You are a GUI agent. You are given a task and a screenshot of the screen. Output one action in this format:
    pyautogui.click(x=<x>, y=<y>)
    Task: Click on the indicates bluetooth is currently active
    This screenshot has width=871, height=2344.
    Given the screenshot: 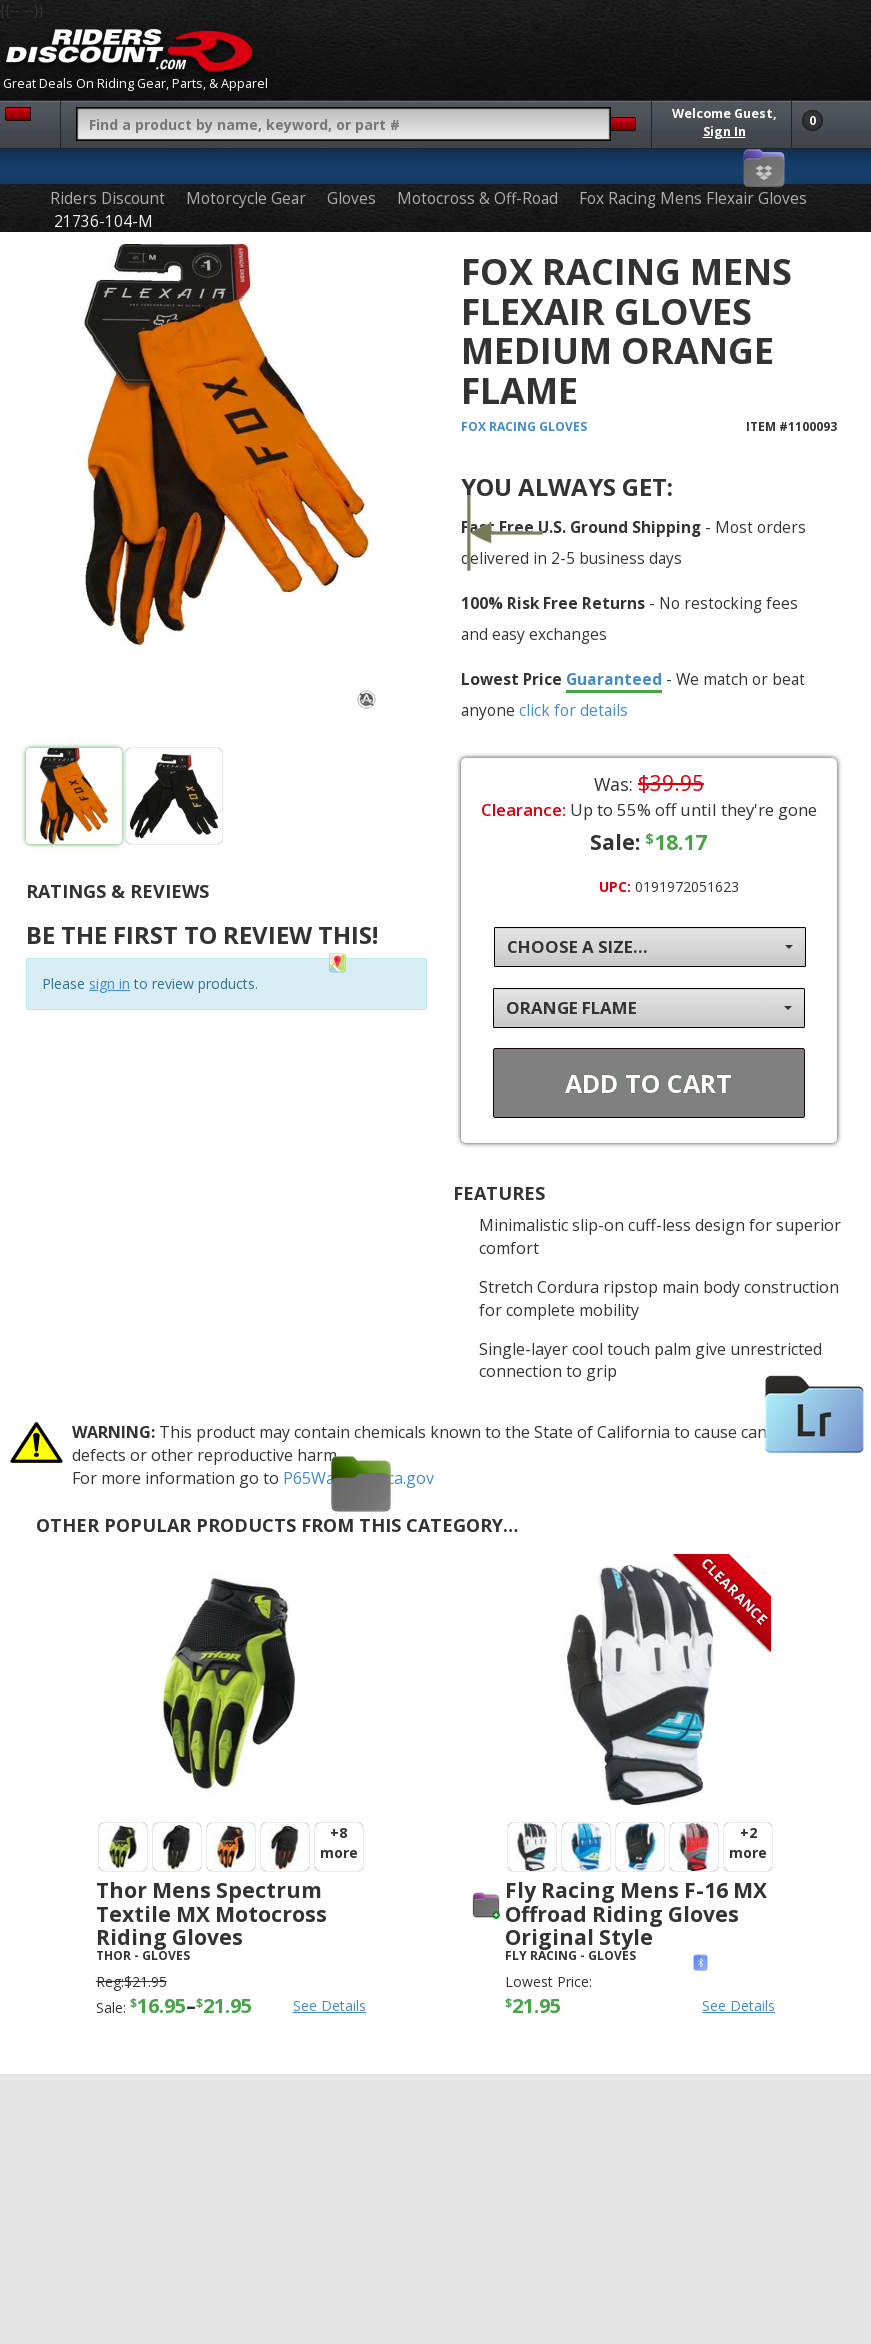 What is the action you would take?
    pyautogui.click(x=700, y=1962)
    